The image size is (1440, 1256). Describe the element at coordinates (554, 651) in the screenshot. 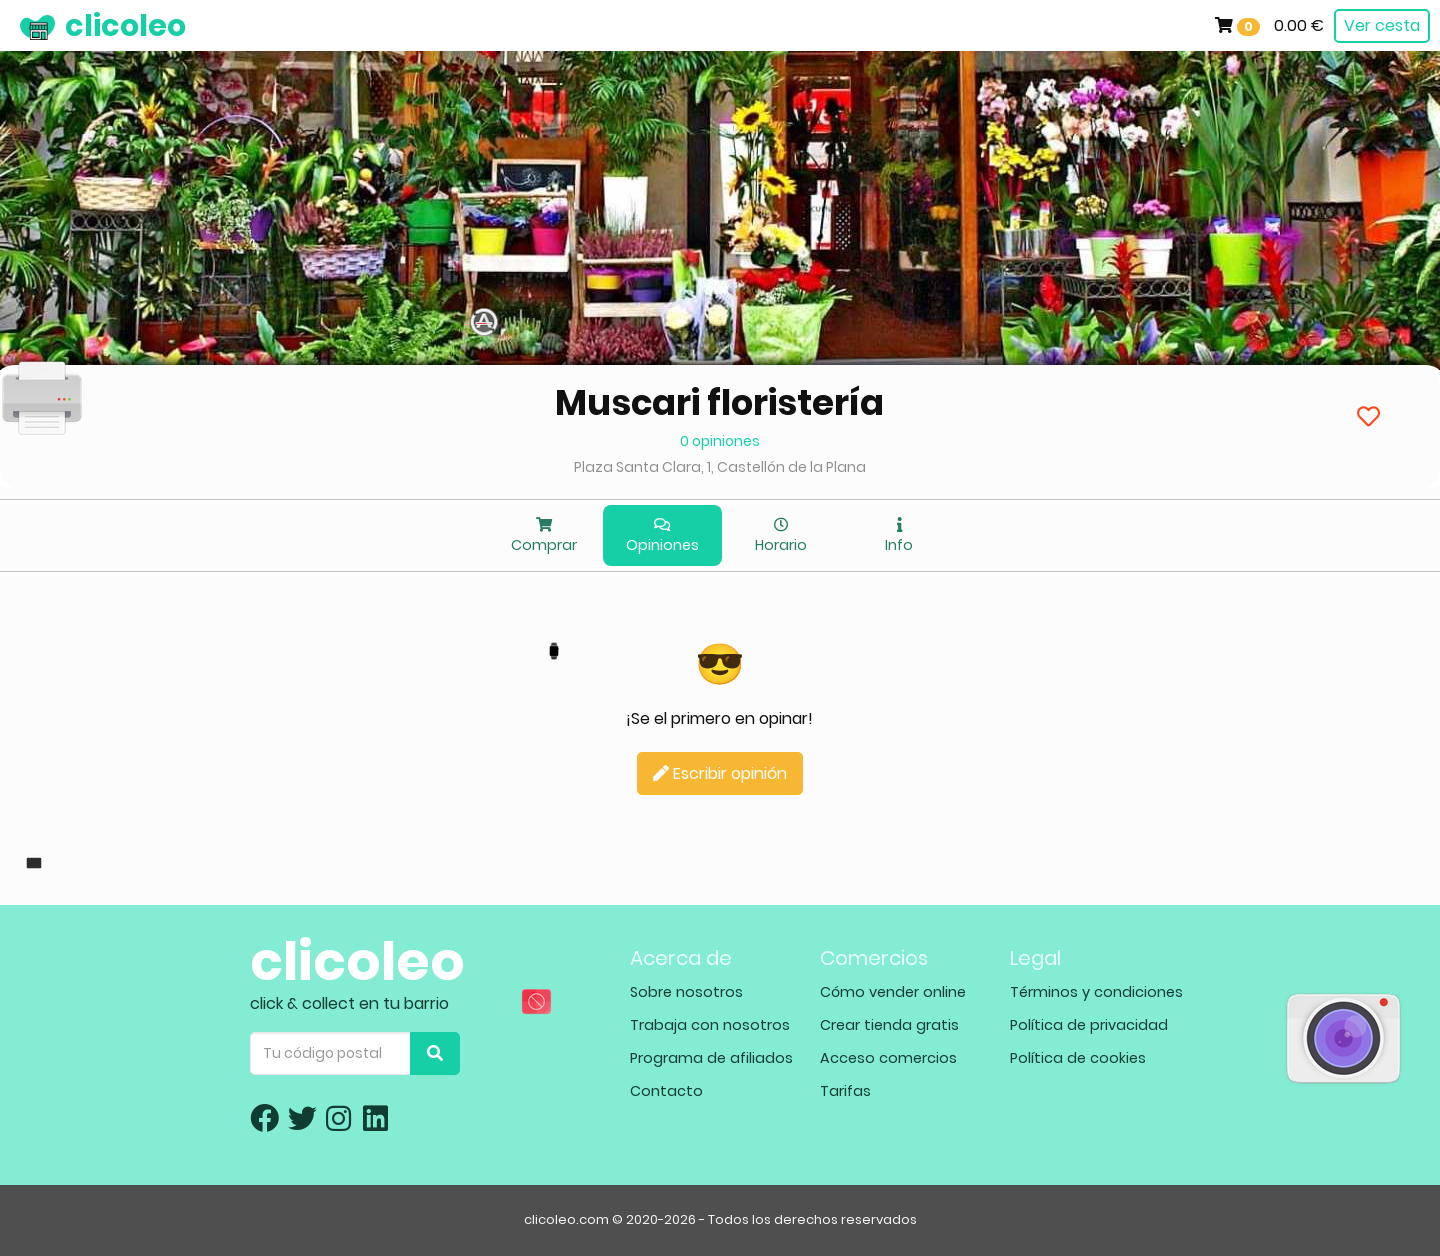

I see `manage your connected Apple Watch SE` at that location.